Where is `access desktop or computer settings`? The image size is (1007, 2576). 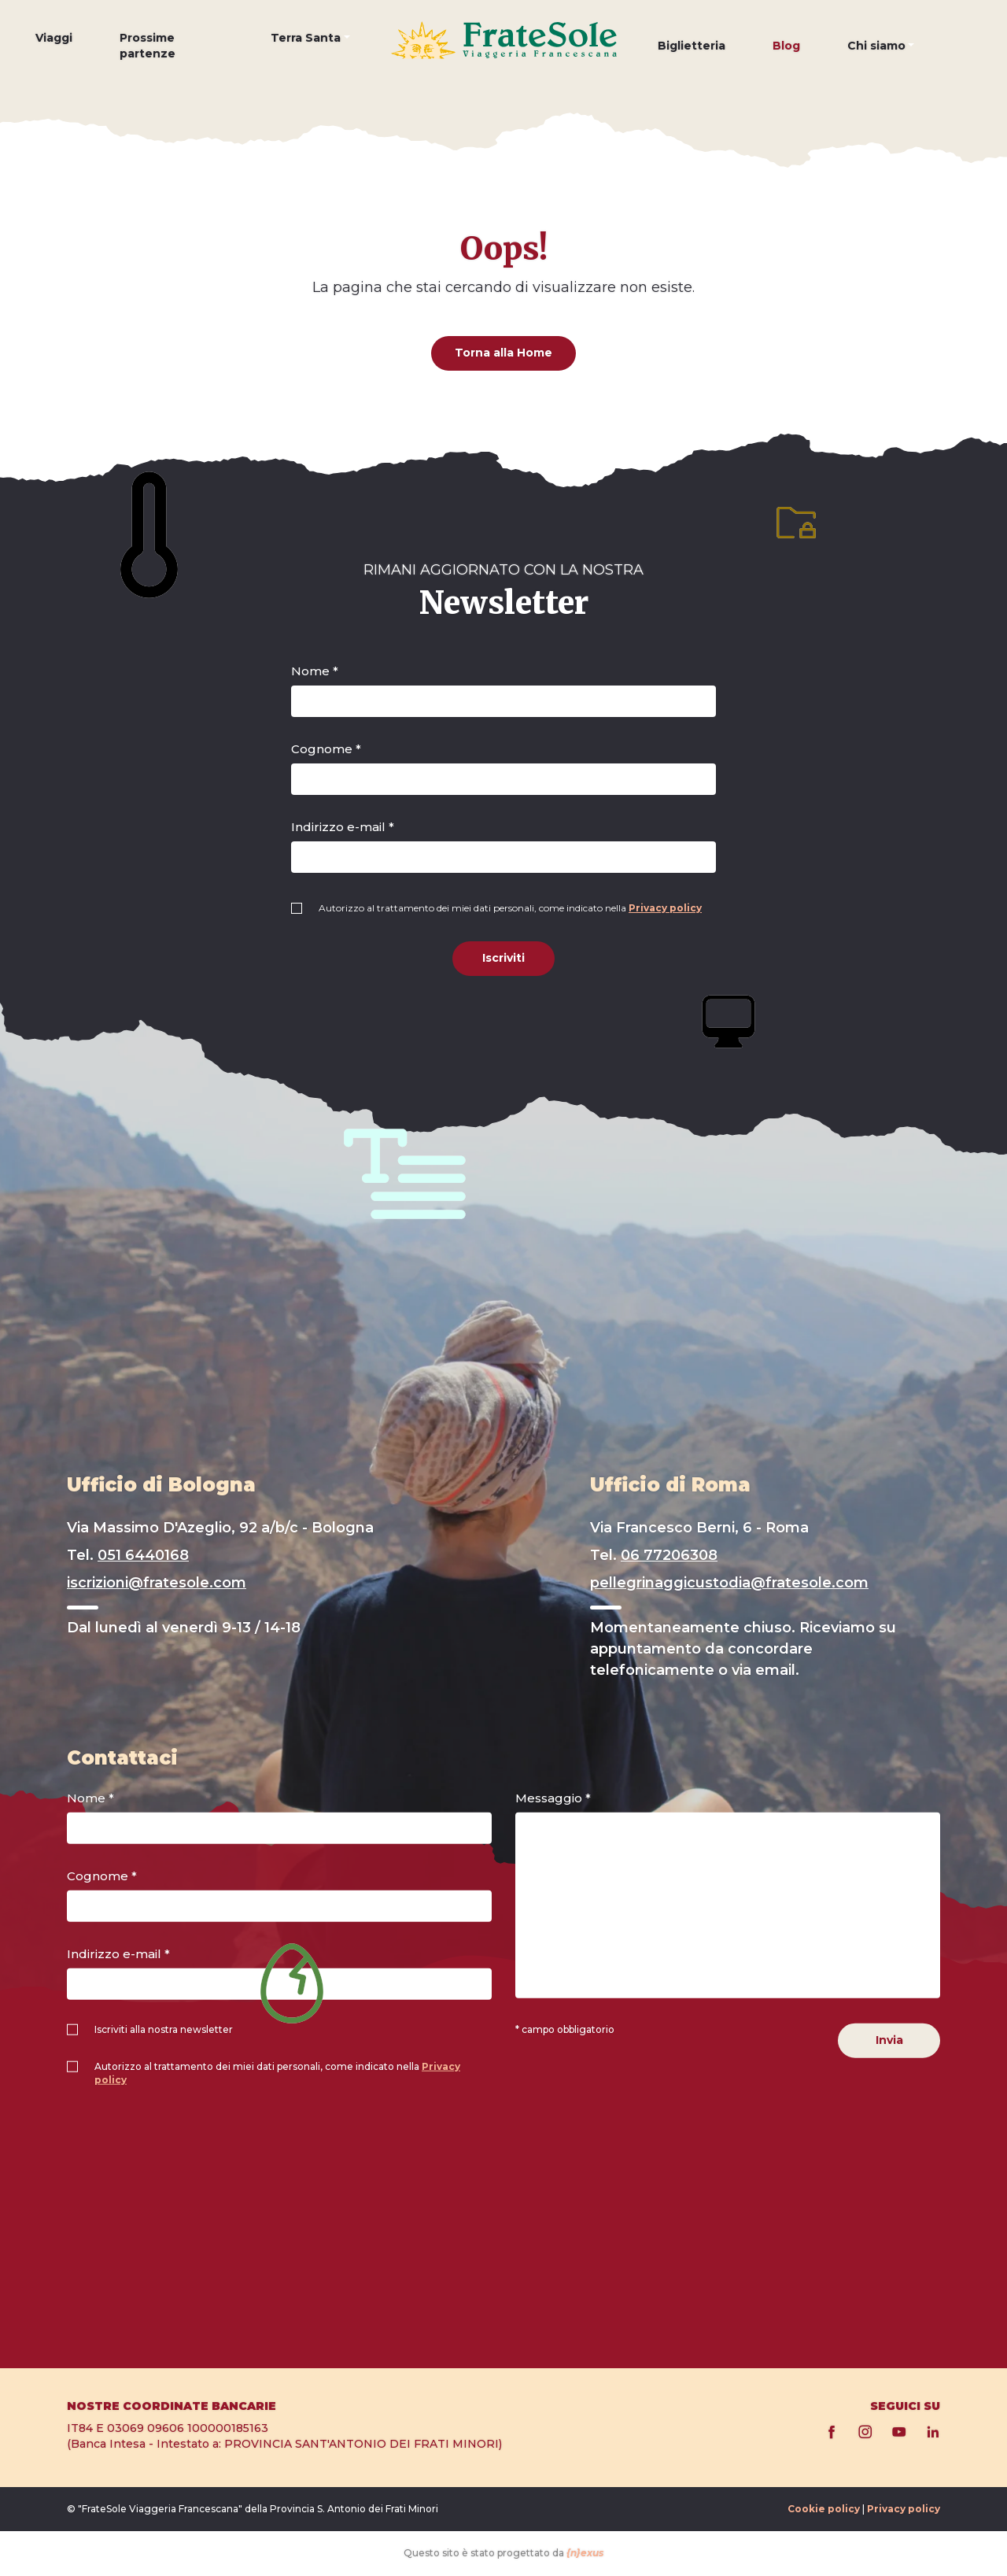 access desktop or computer settings is located at coordinates (729, 1022).